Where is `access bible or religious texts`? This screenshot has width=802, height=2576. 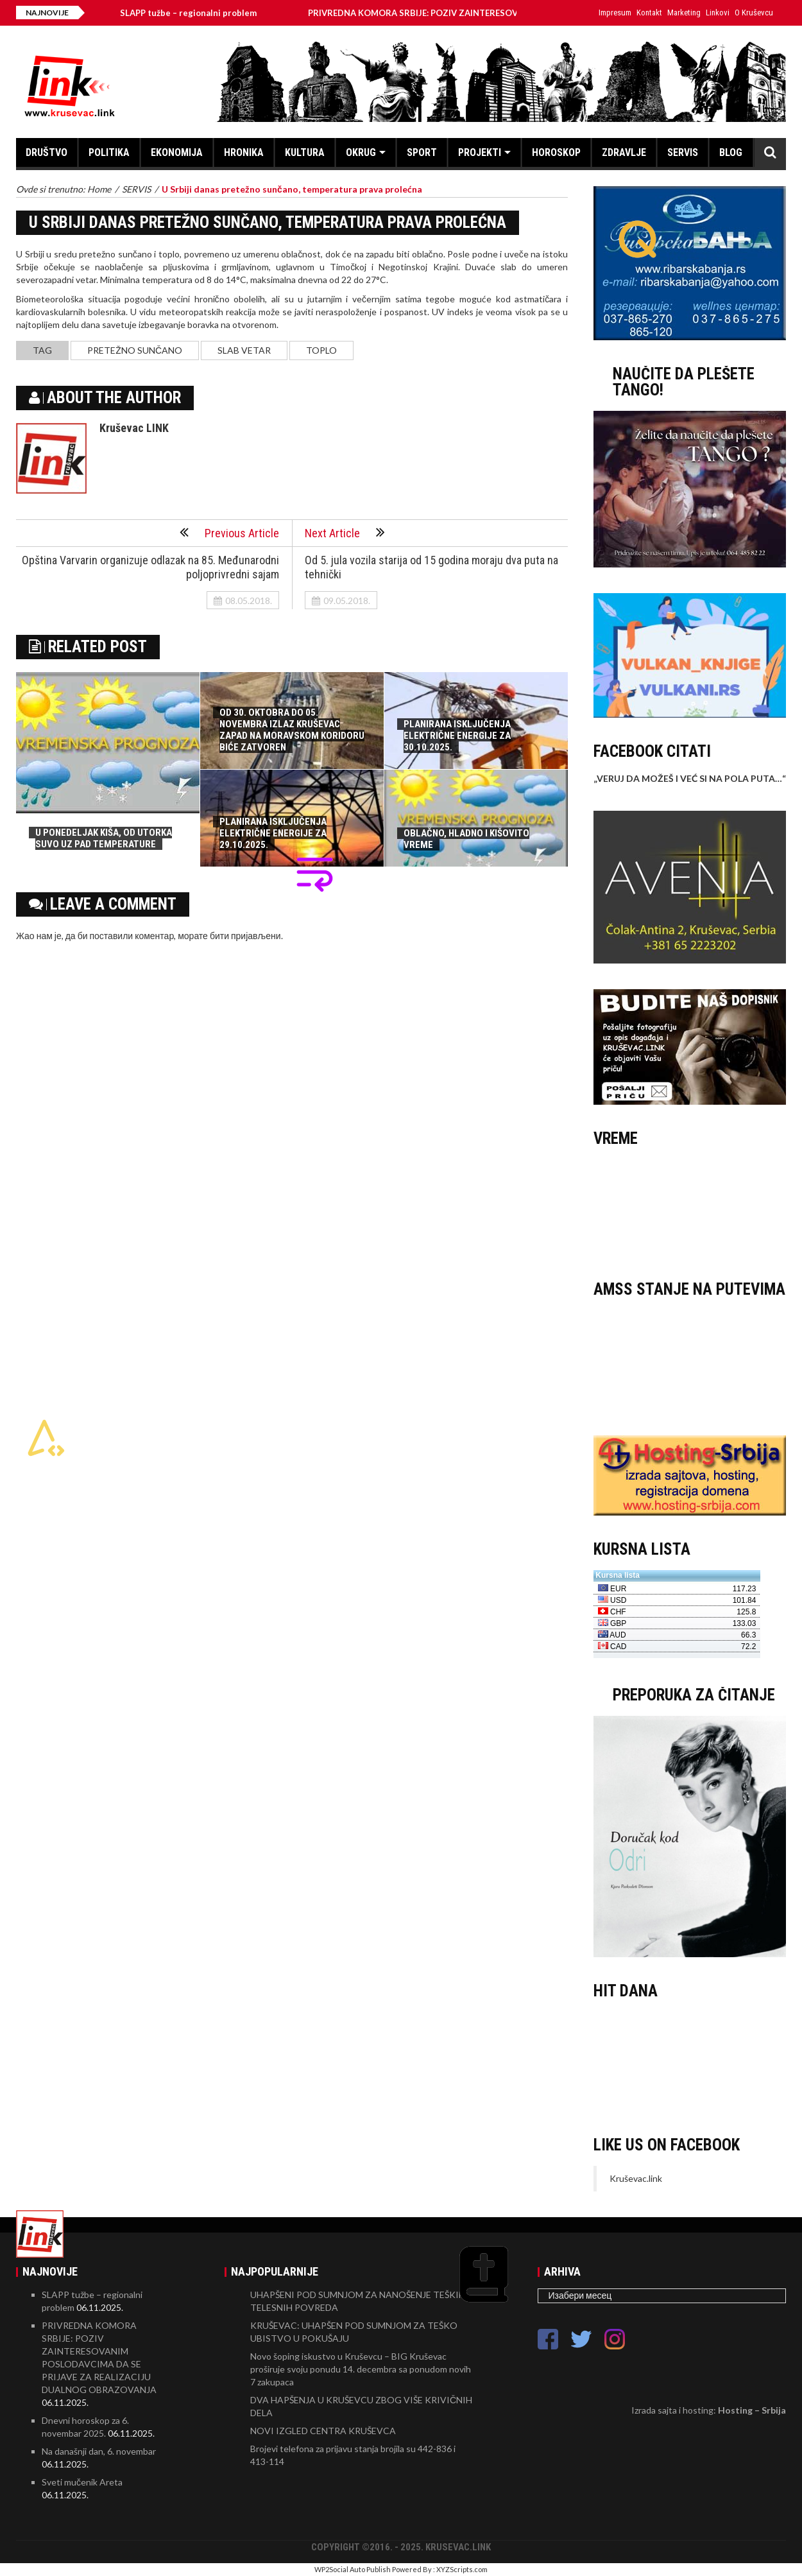
access bible or religious texts is located at coordinates (484, 2274).